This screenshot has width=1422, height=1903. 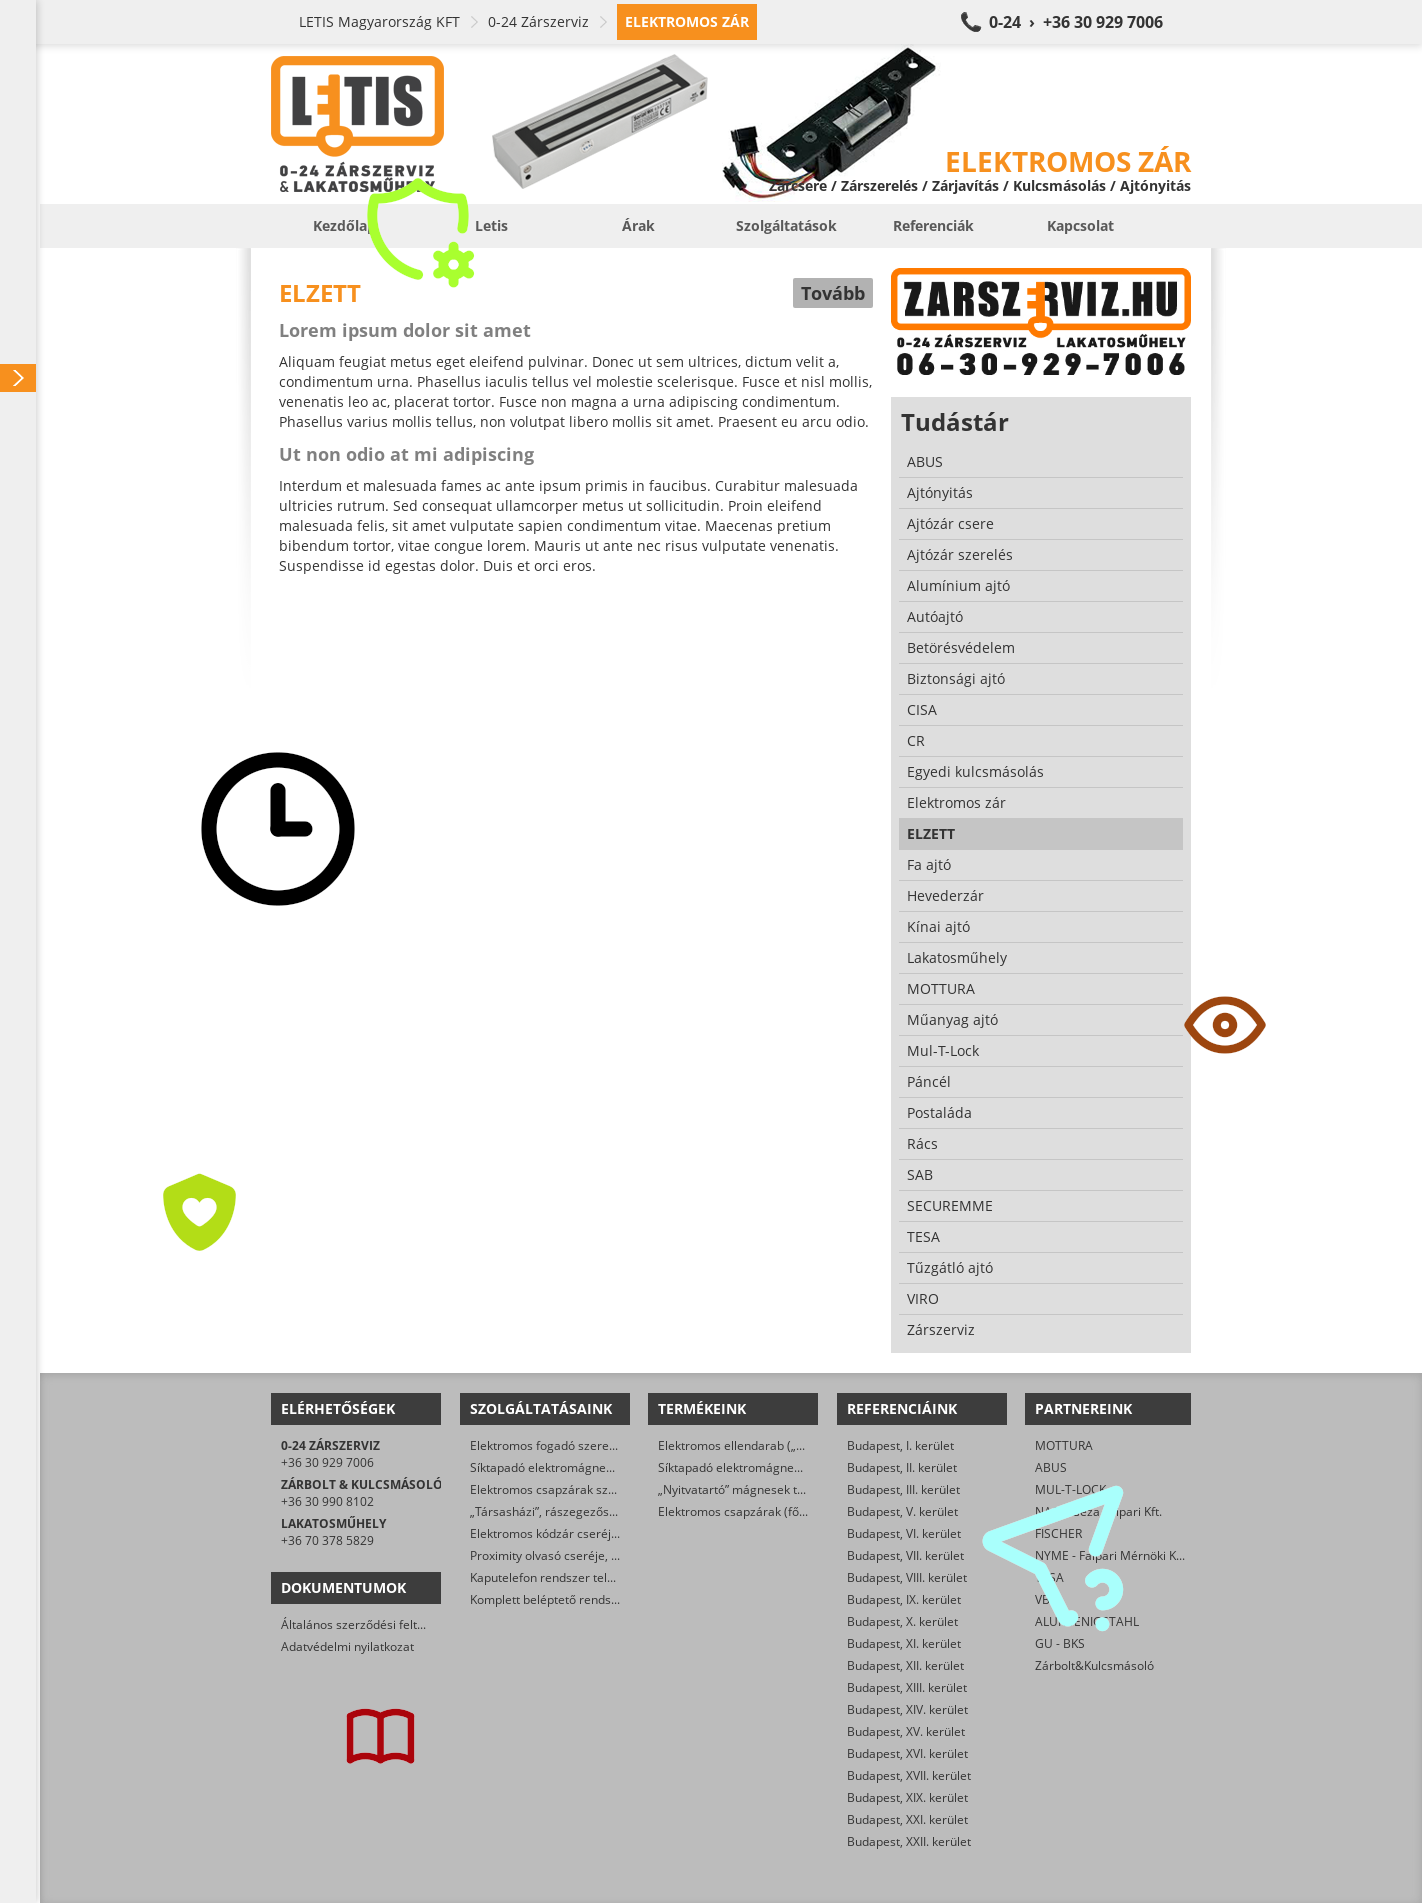 I want to click on access security settings, so click(x=418, y=229).